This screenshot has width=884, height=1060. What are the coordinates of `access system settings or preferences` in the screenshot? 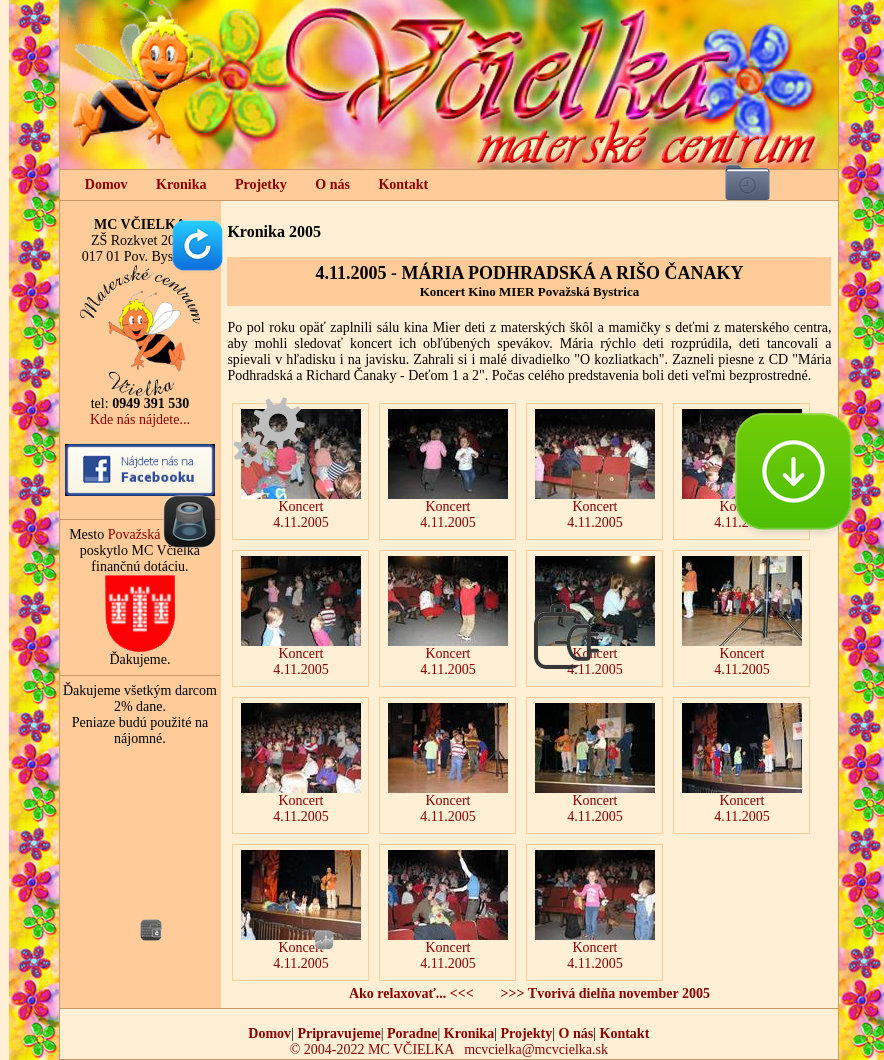 It's located at (267, 434).